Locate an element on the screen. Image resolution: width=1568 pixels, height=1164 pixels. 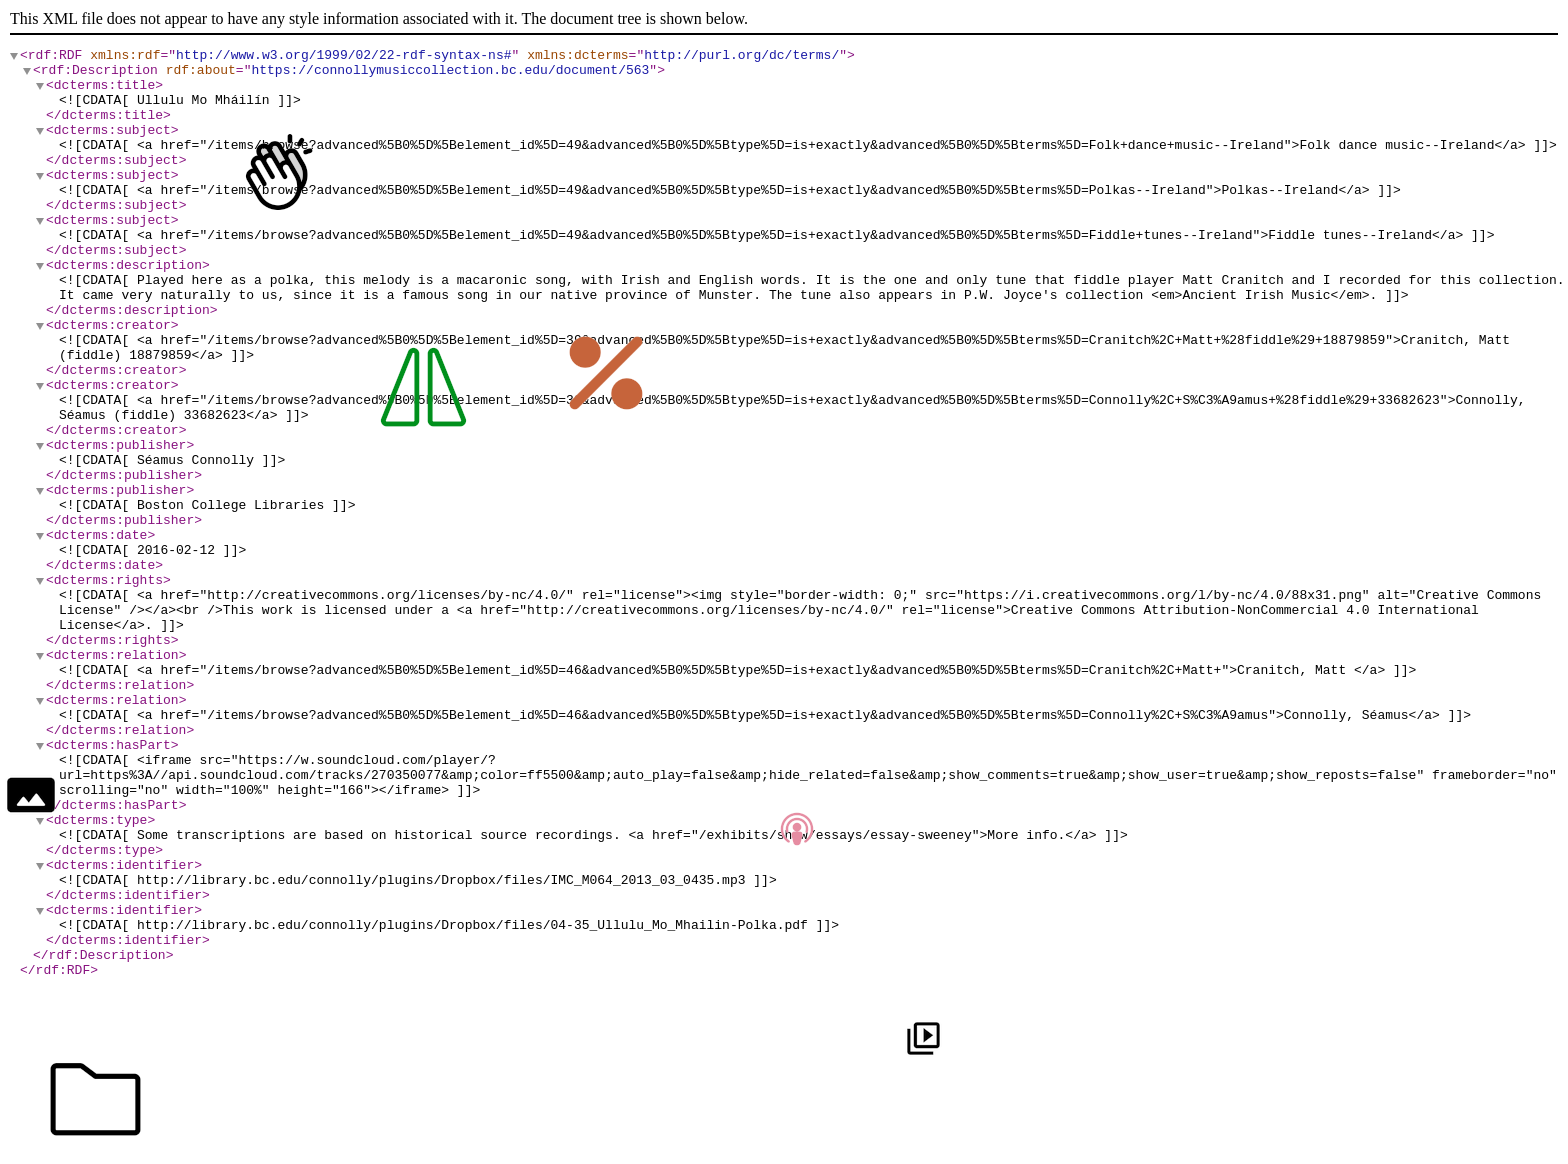
view discount or sale information is located at coordinates (606, 373).